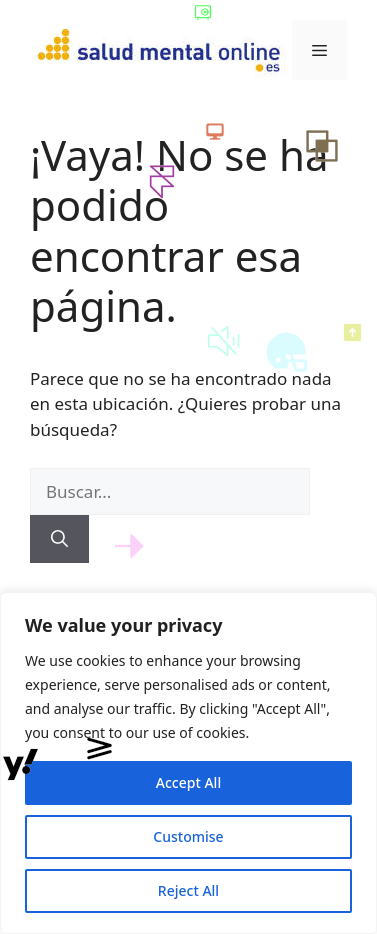 This screenshot has height=934, width=377. Describe the element at coordinates (322, 146) in the screenshot. I see `combine or merge selected layers` at that location.